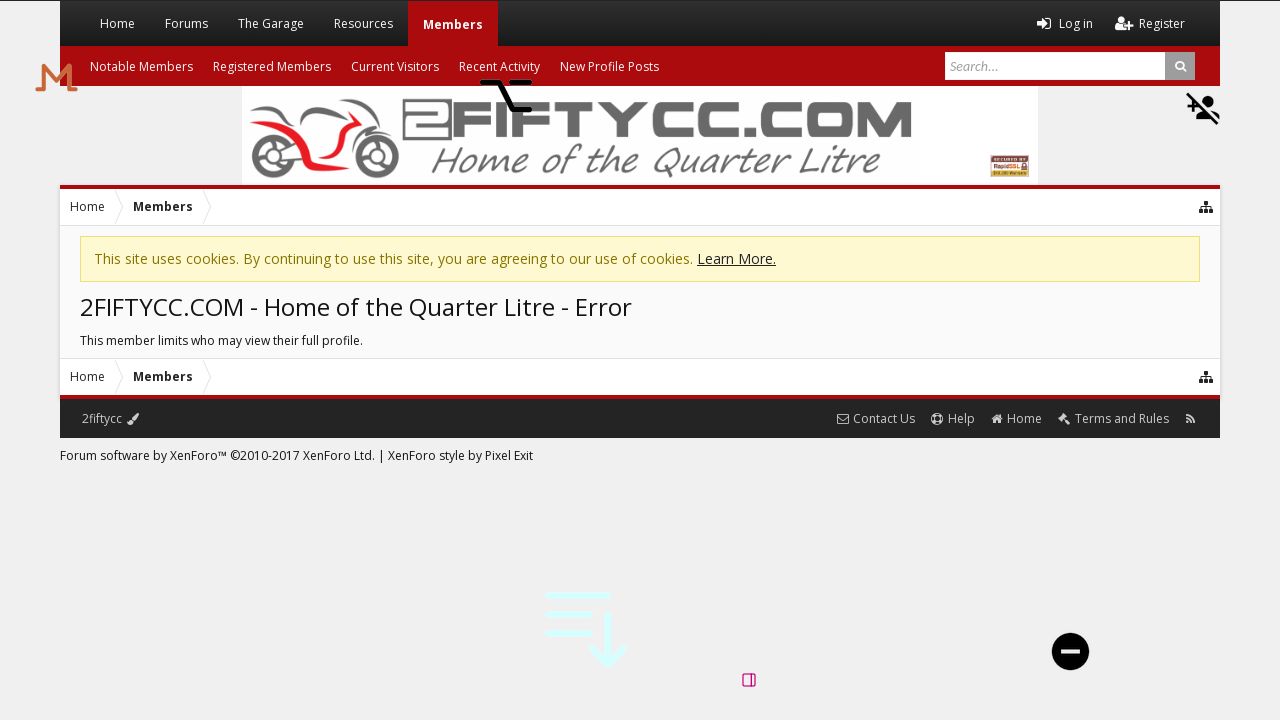 The image size is (1280, 720). I want to click on keyboard option or alt key symbol, so click(506, 94).